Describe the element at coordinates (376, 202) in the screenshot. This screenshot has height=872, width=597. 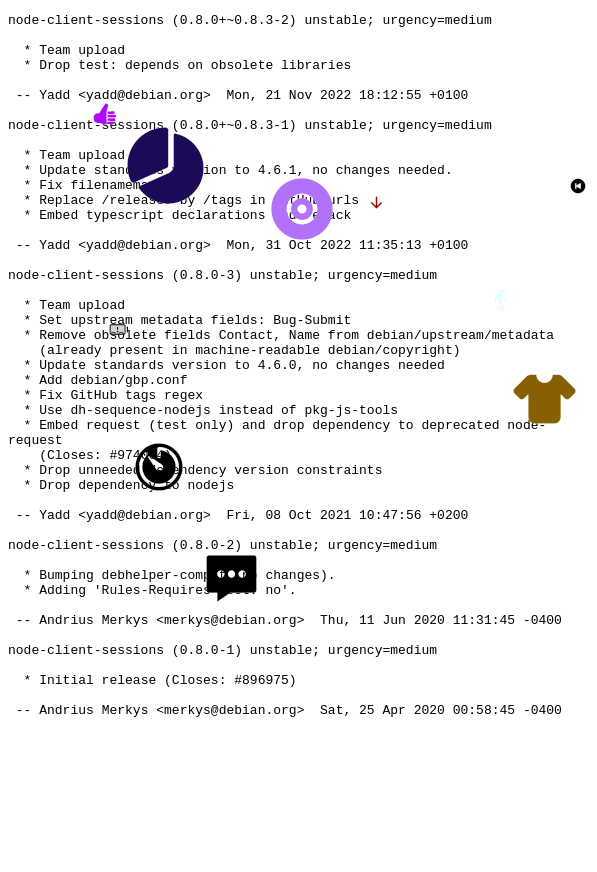
I see `scroll down or view more content` at that location.